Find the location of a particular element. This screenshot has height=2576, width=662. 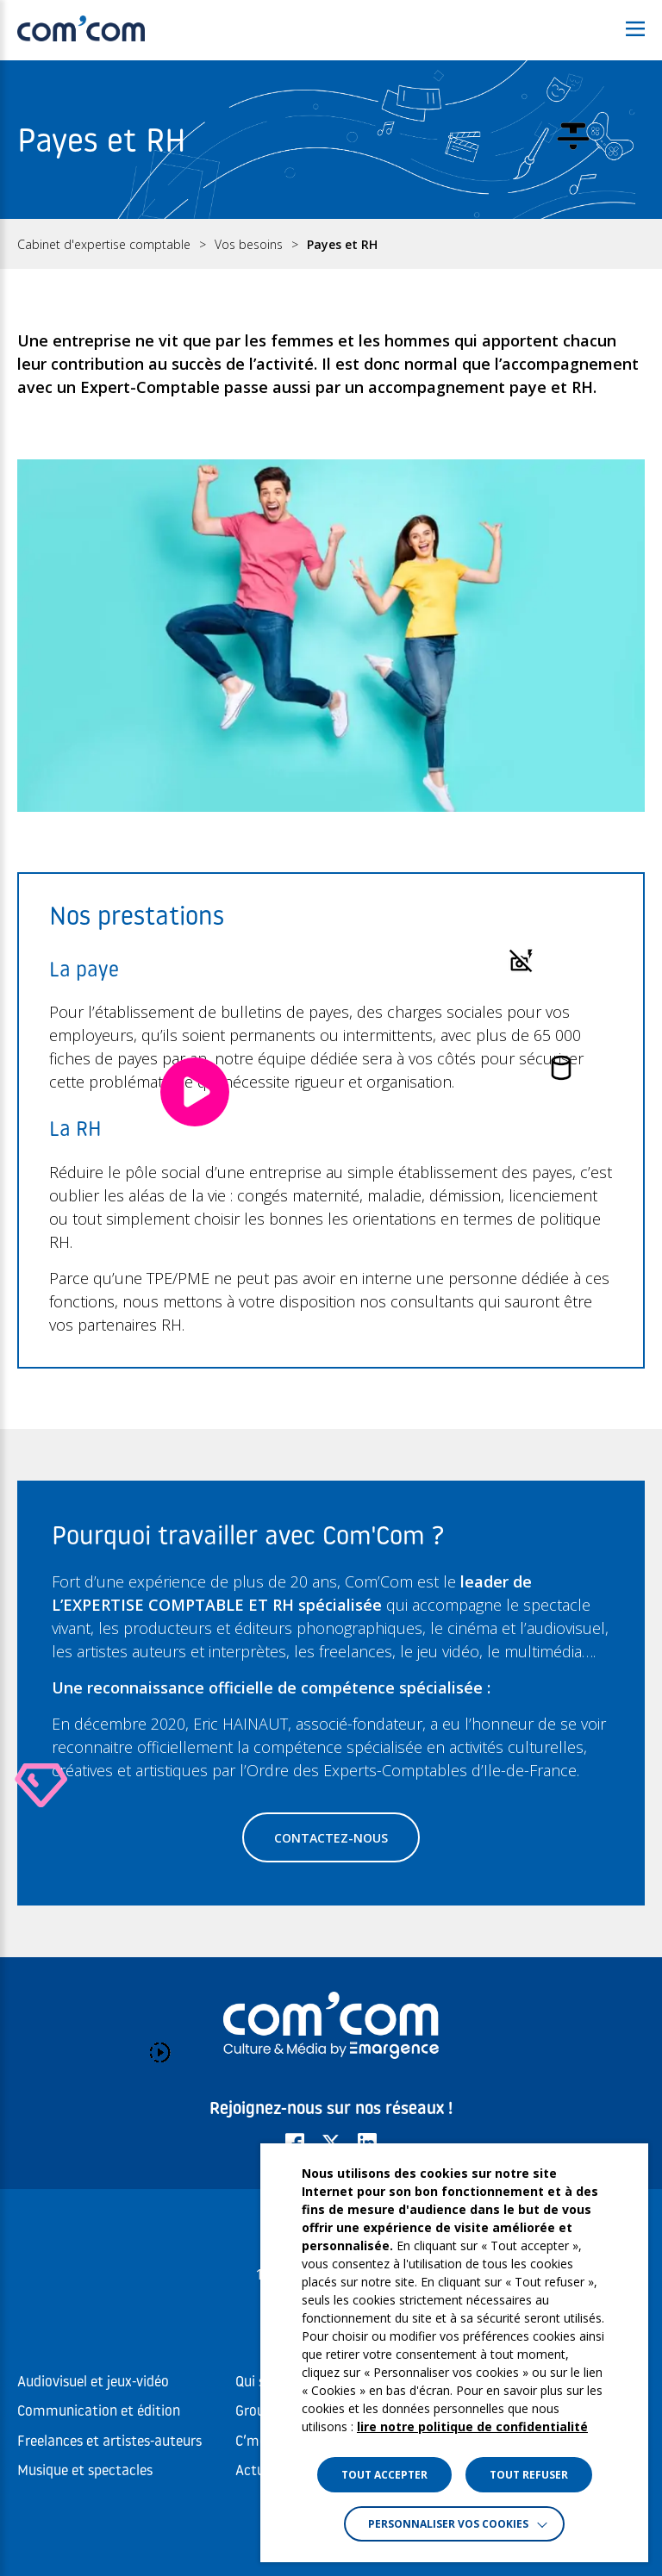

play media or video content is located at coordinates (195, 1092).